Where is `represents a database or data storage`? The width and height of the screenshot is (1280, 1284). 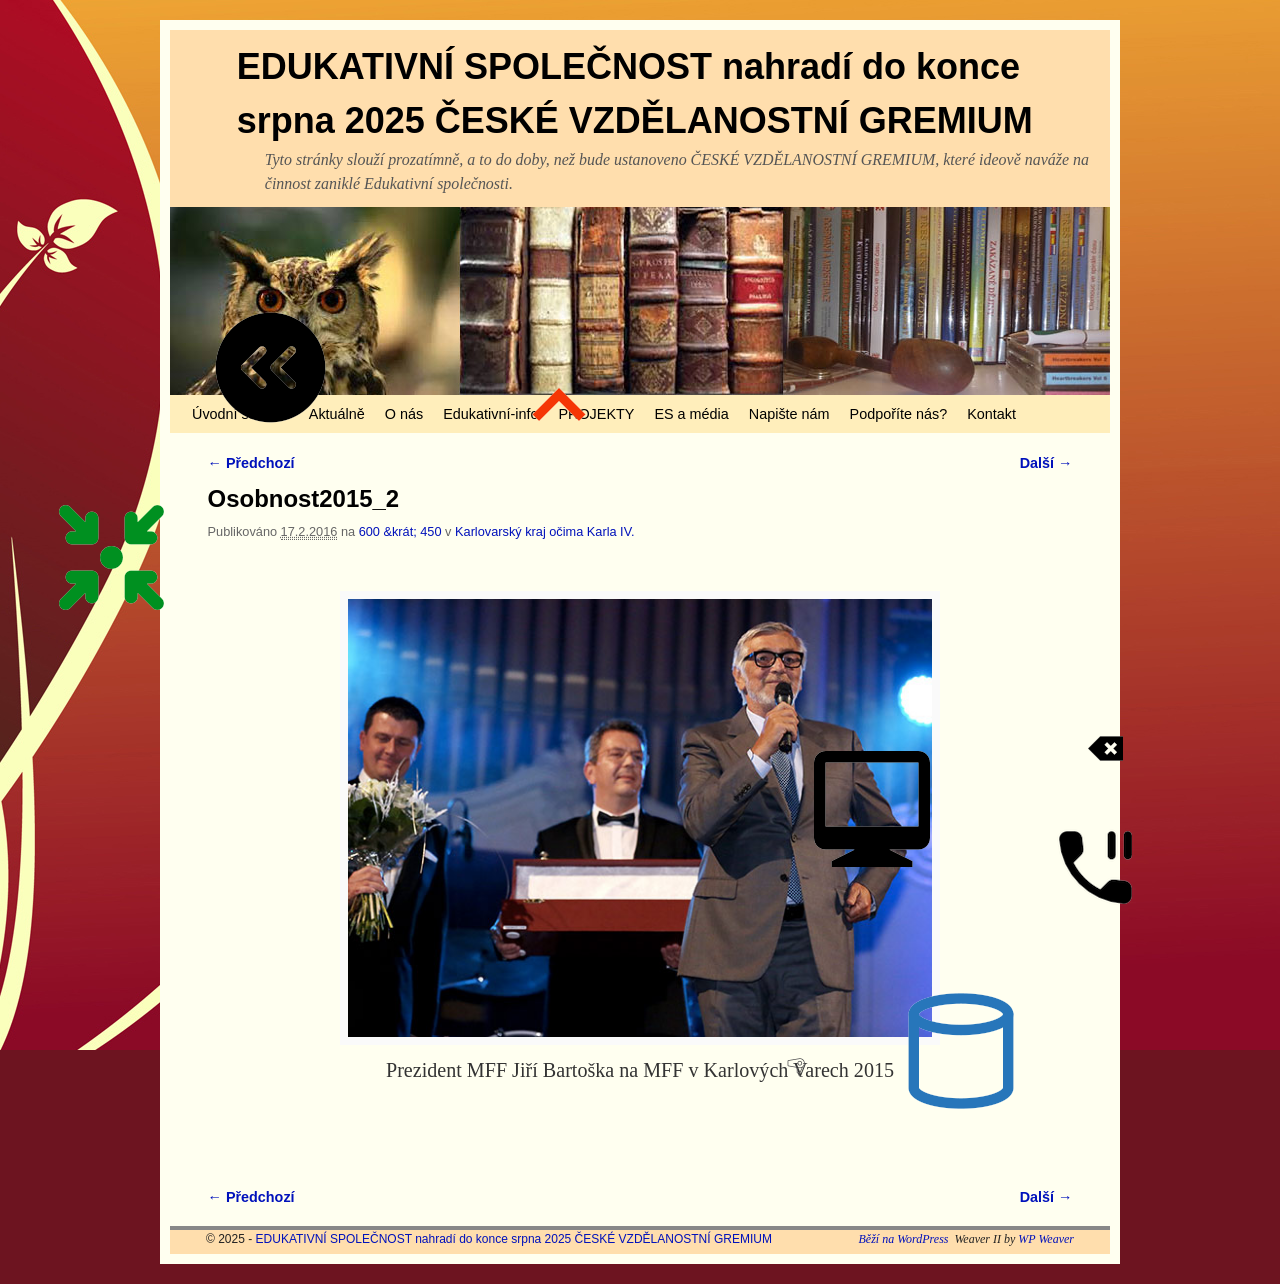
represents a database or data storage is located at coordinates (961, 1051).